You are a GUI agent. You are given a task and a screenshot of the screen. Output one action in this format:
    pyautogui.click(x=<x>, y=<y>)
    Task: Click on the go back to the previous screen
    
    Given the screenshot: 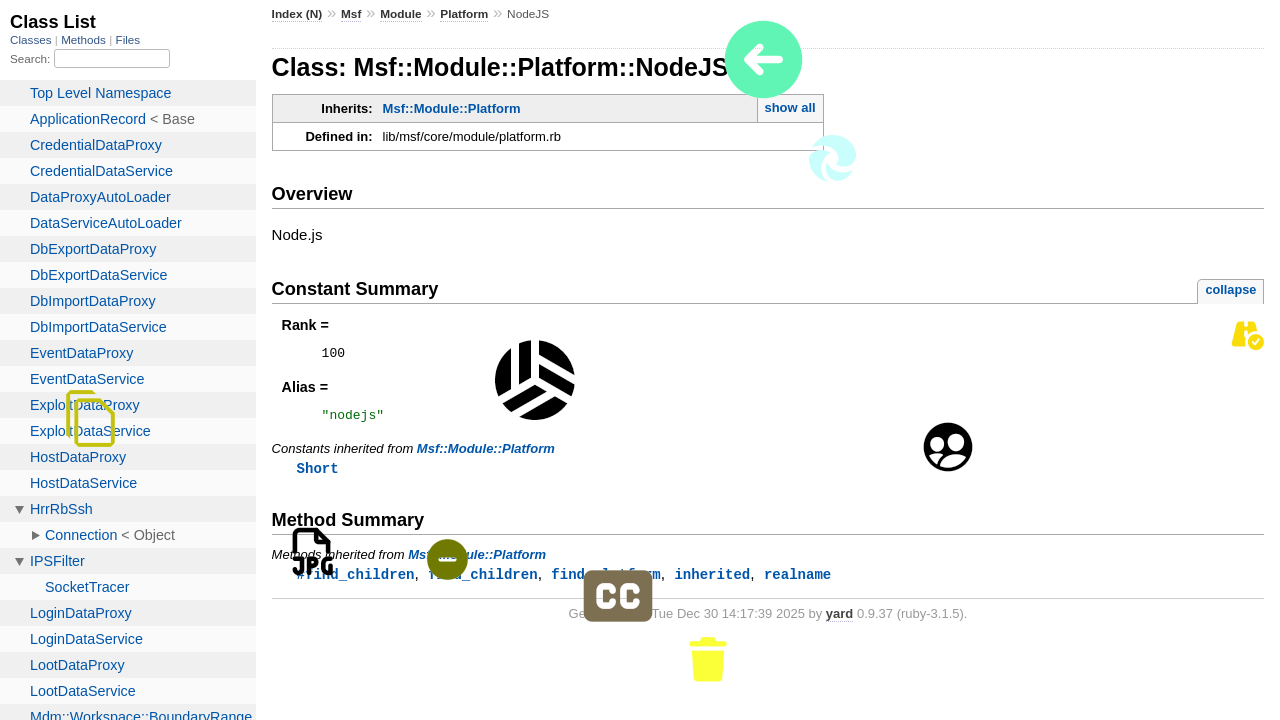 What is the action you would take?
    pyautogui.click(x=763, y=59)
    